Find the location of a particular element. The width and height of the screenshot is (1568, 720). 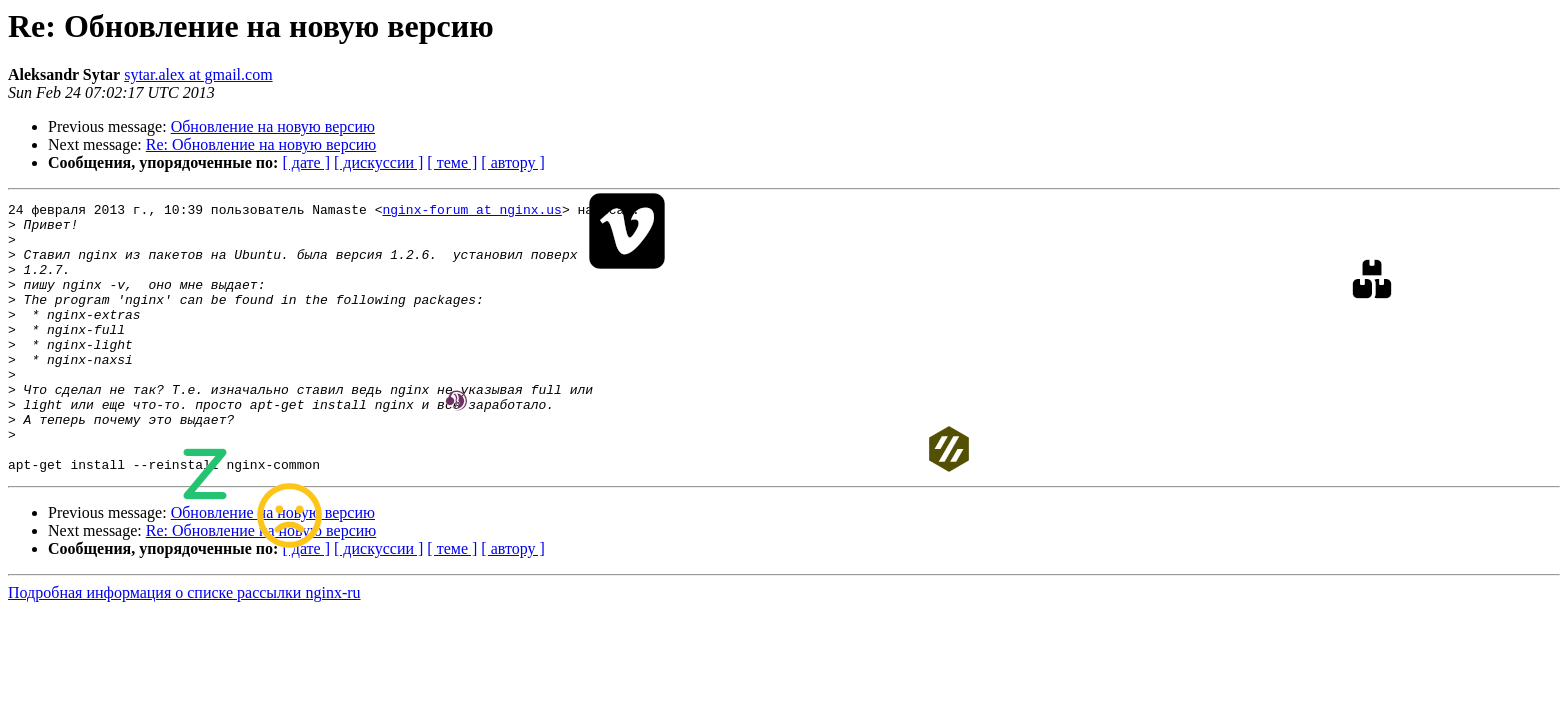

indicates items starting with the letter Z in an alphabetical list is located at coordinates (205, 474).